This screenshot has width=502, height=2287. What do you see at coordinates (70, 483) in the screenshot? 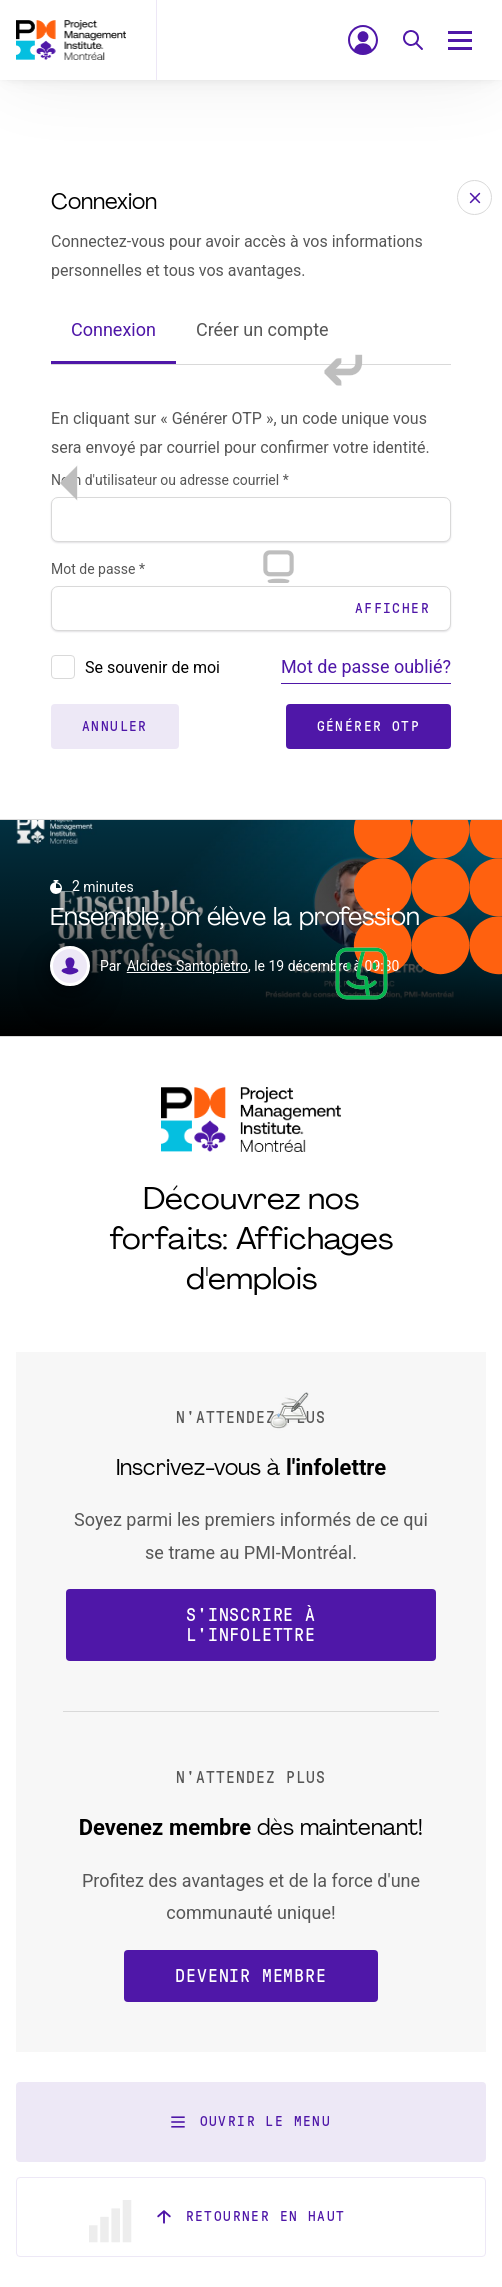
I see `navigate to the previous item or screen` at bounding box center [70, 483].